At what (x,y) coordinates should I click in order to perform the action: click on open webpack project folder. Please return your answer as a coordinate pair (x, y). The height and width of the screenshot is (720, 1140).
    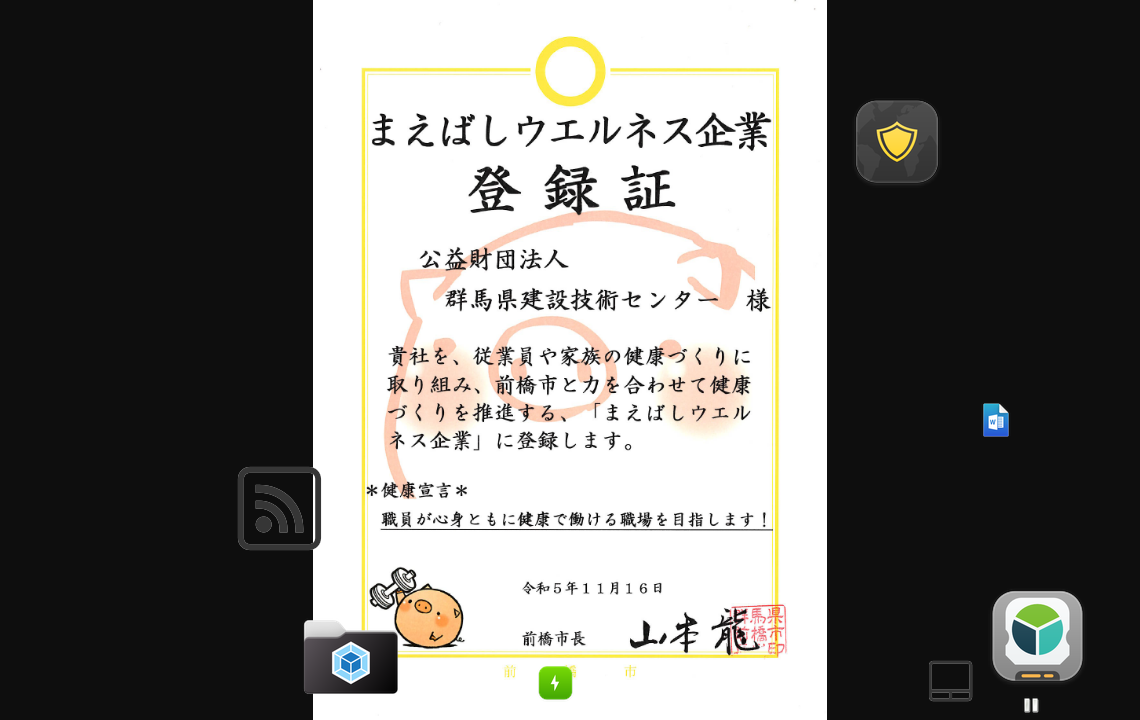
    Looking at the image, I should click on (350, 659).